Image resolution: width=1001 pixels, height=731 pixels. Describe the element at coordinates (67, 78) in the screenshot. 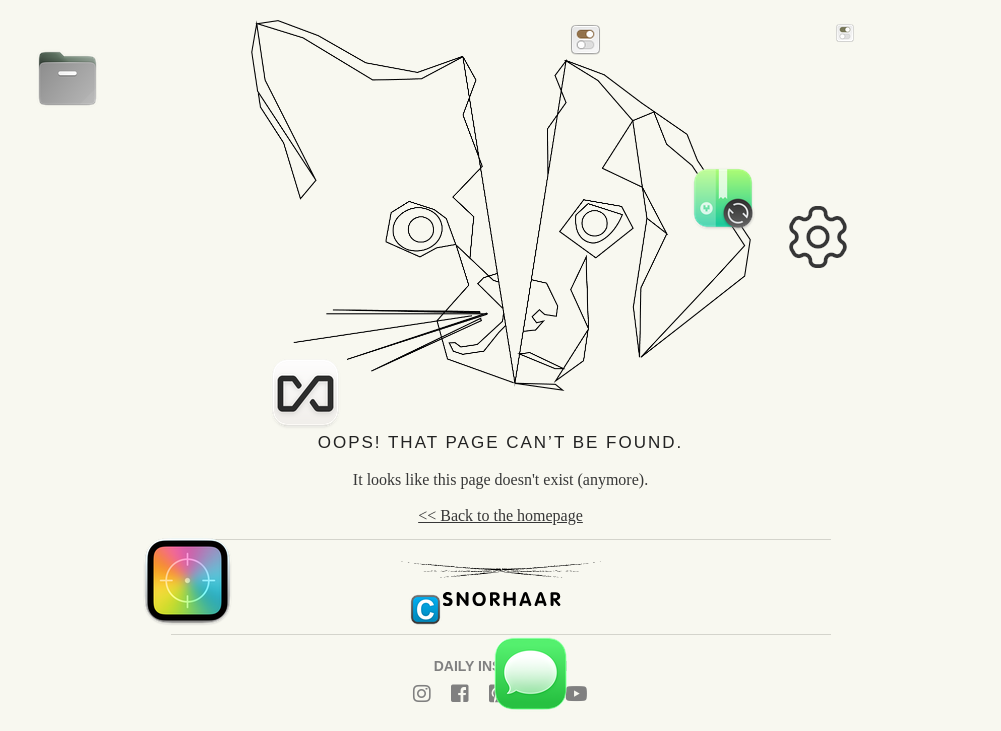

I see `open the file manager` at that location.